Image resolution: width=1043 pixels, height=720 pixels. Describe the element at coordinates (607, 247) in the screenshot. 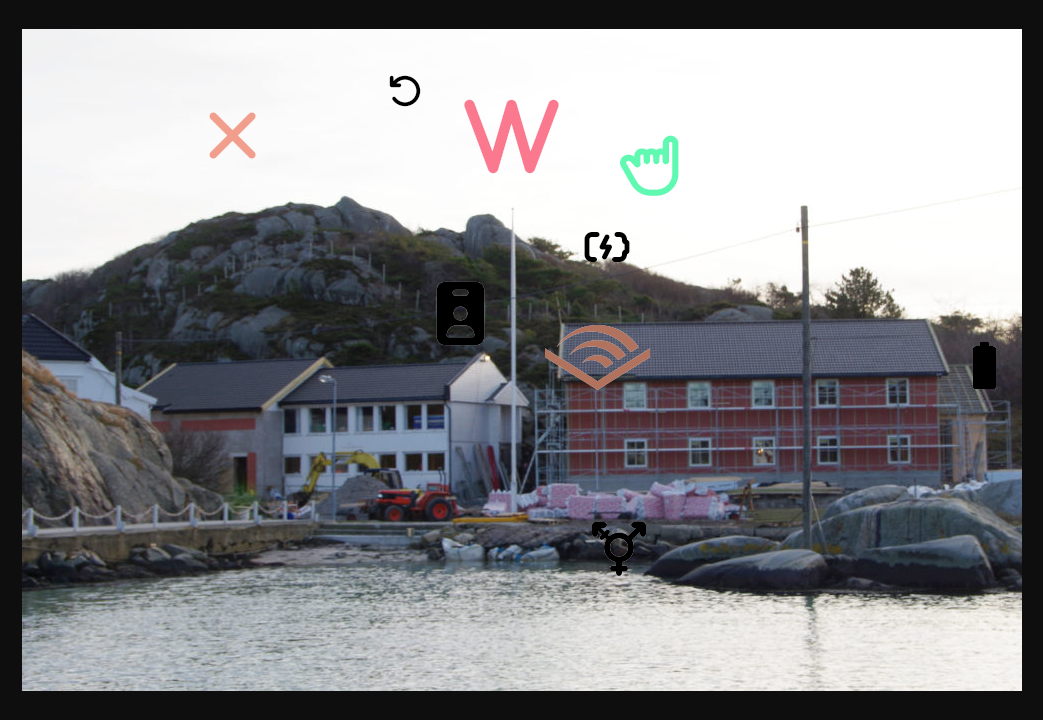

I see `indicates device is currently charging` at that location.